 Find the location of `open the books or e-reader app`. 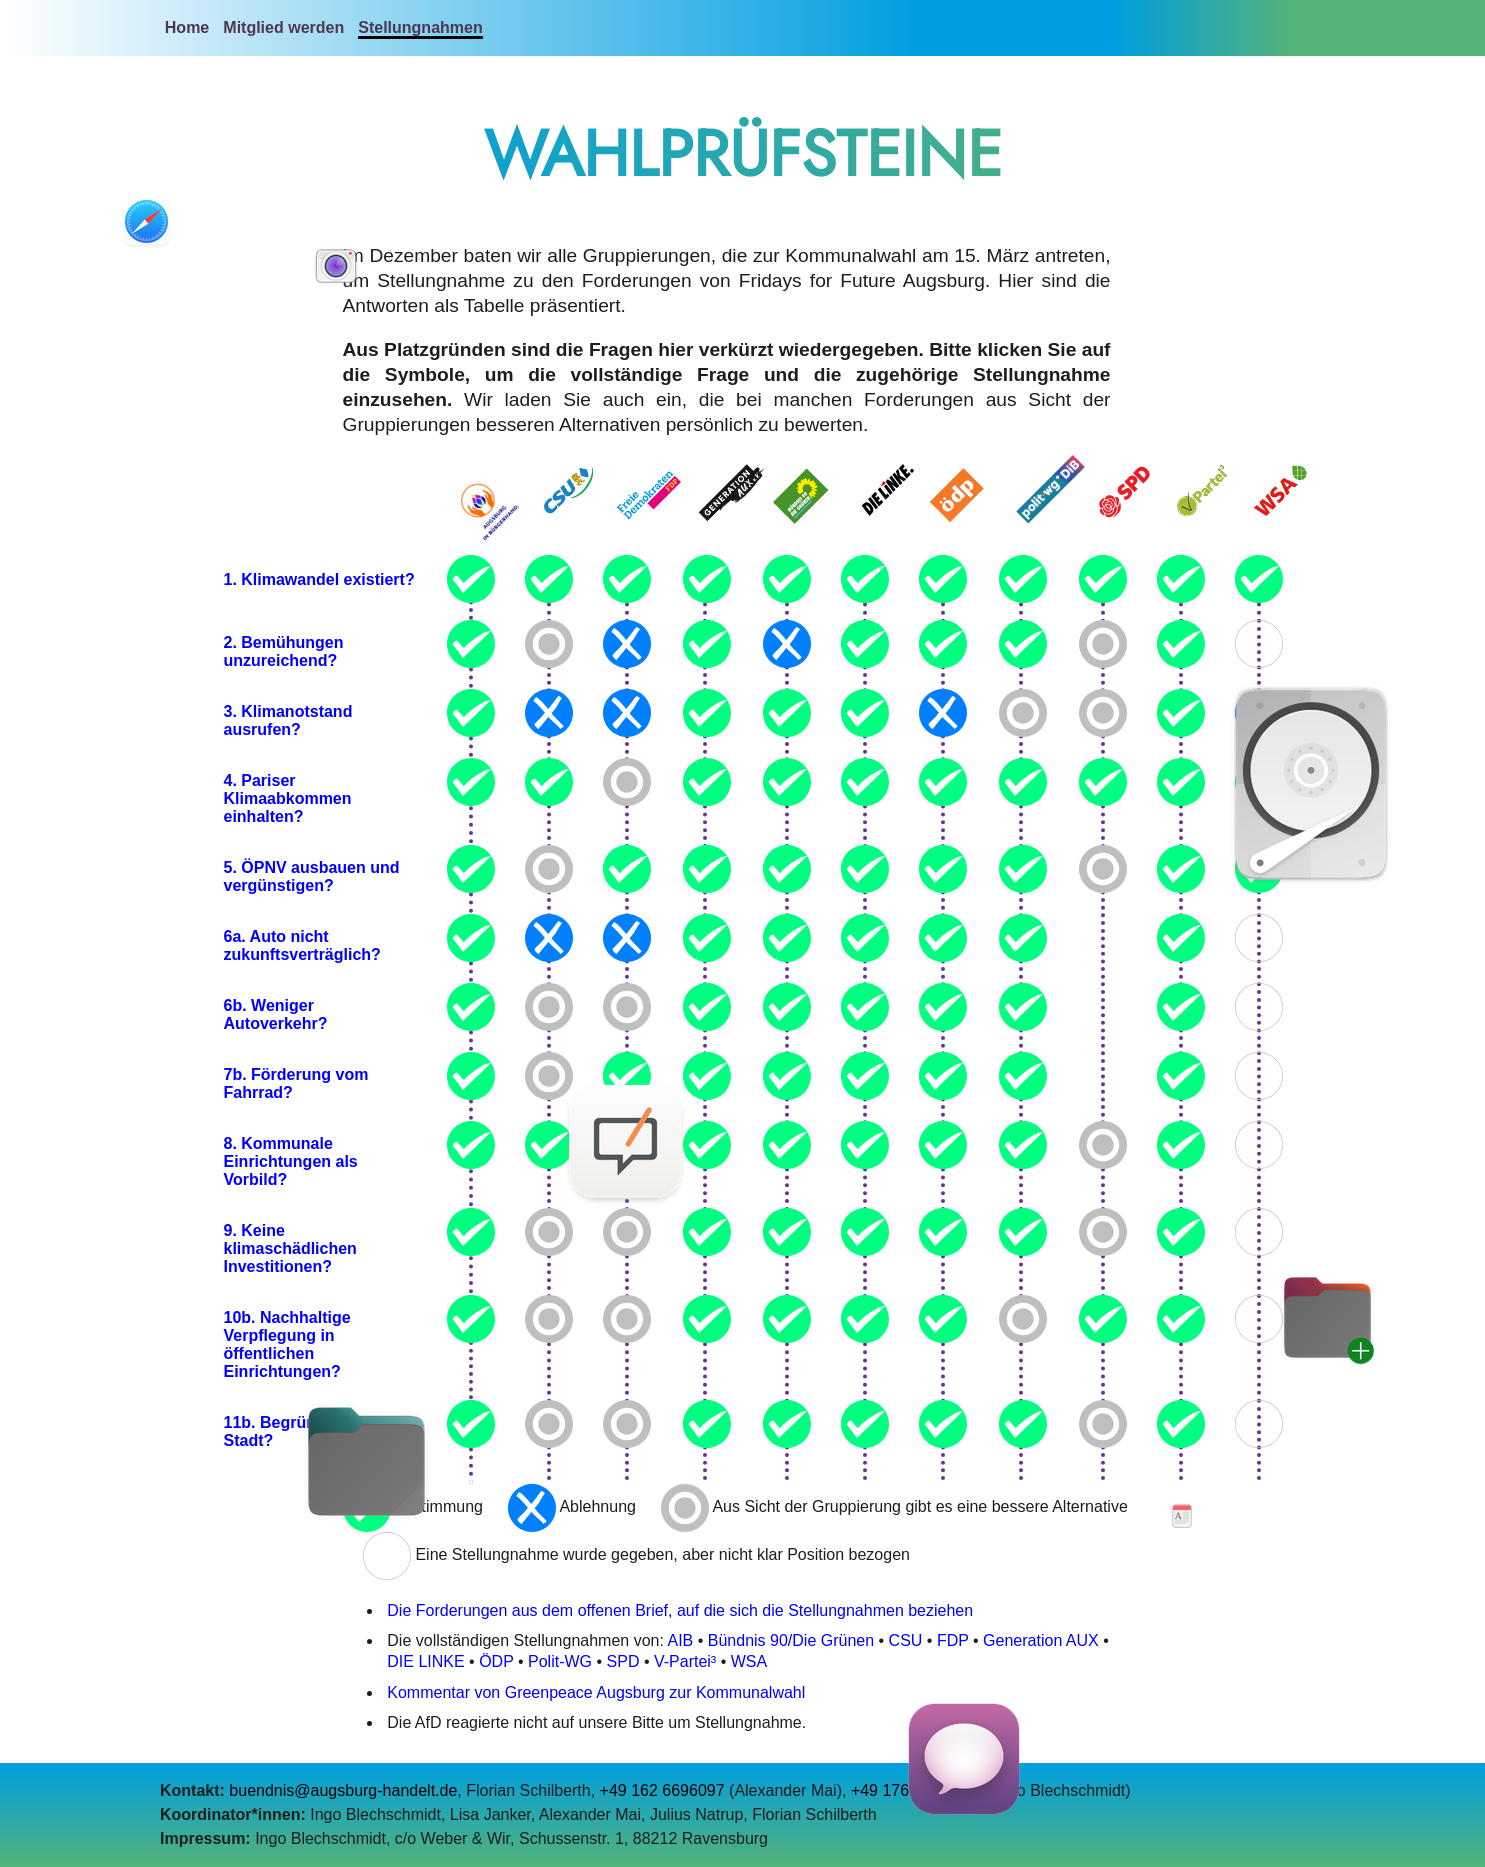

open the books or e-reader app is located at coordinates (1182, 1516).